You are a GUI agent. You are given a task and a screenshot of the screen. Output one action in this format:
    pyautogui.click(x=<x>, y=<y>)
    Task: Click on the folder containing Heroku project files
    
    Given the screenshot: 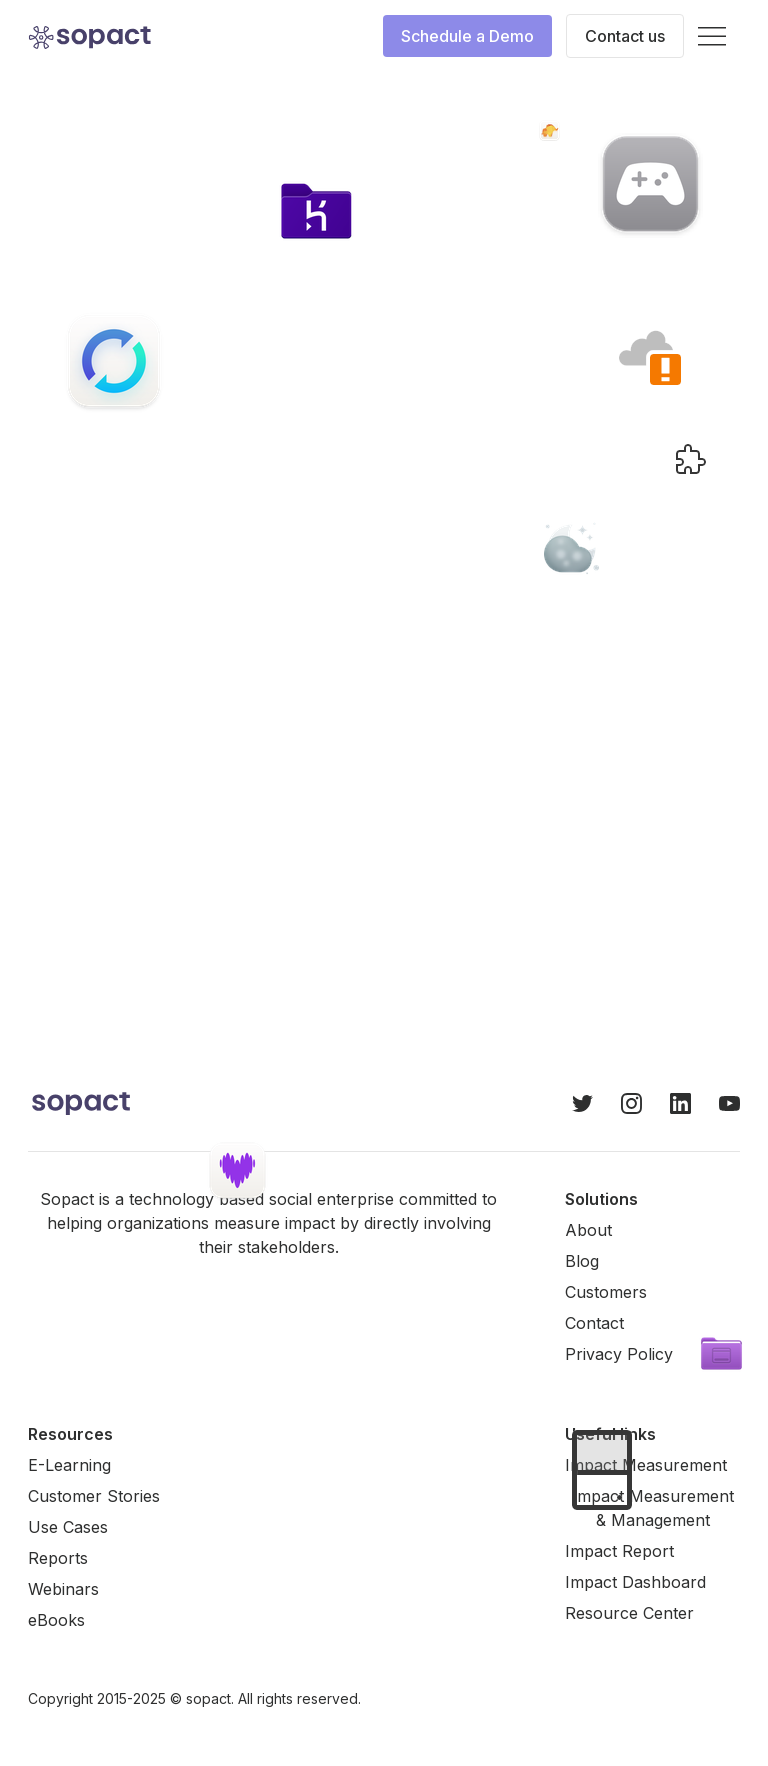 What is the action you would take?
    pyautogui.click(x=316, y=213)
    